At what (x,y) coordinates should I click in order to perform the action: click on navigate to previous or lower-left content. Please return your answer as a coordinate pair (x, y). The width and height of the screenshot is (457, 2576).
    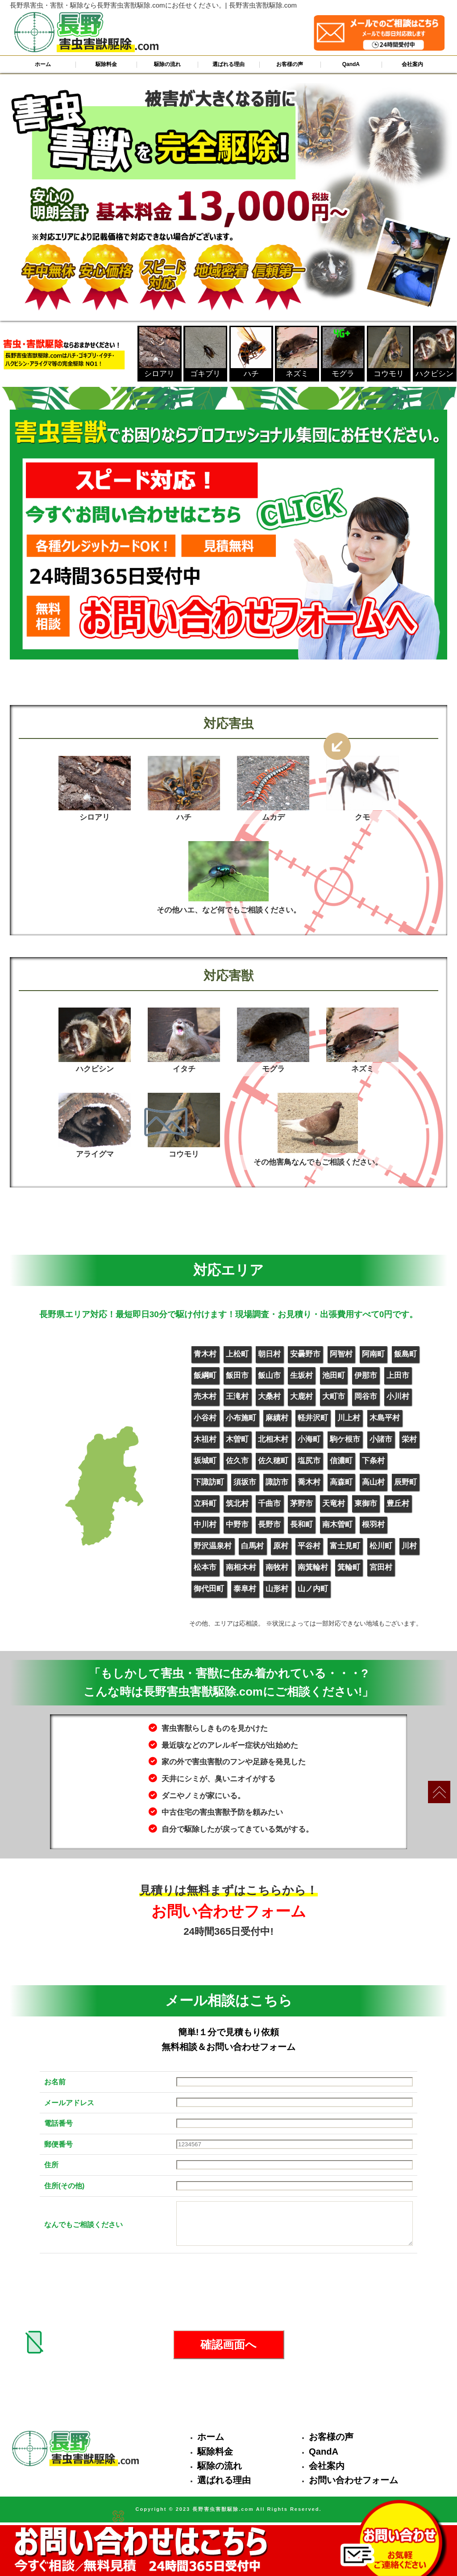
    Looking at the image, I should click on (337, 746).